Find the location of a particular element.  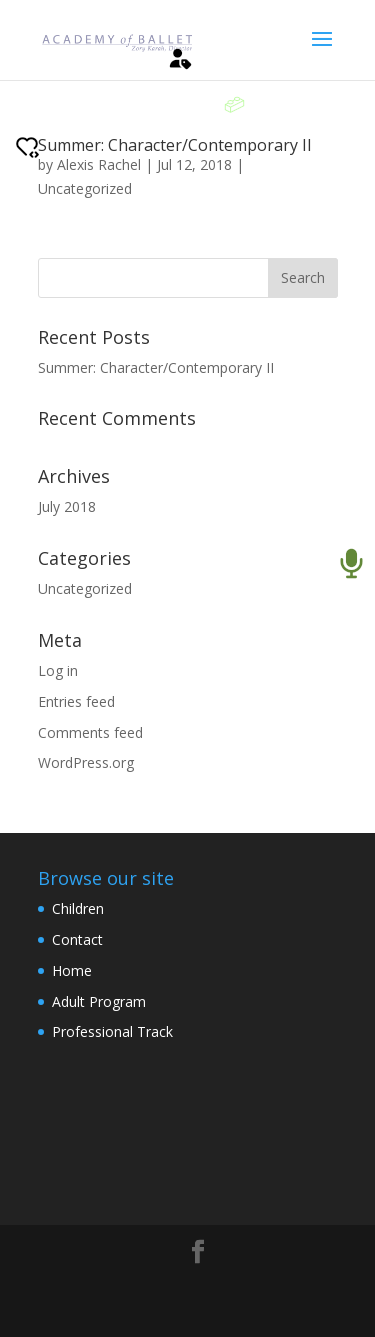

tag or label a user profile is located at coordinates (180, 58).